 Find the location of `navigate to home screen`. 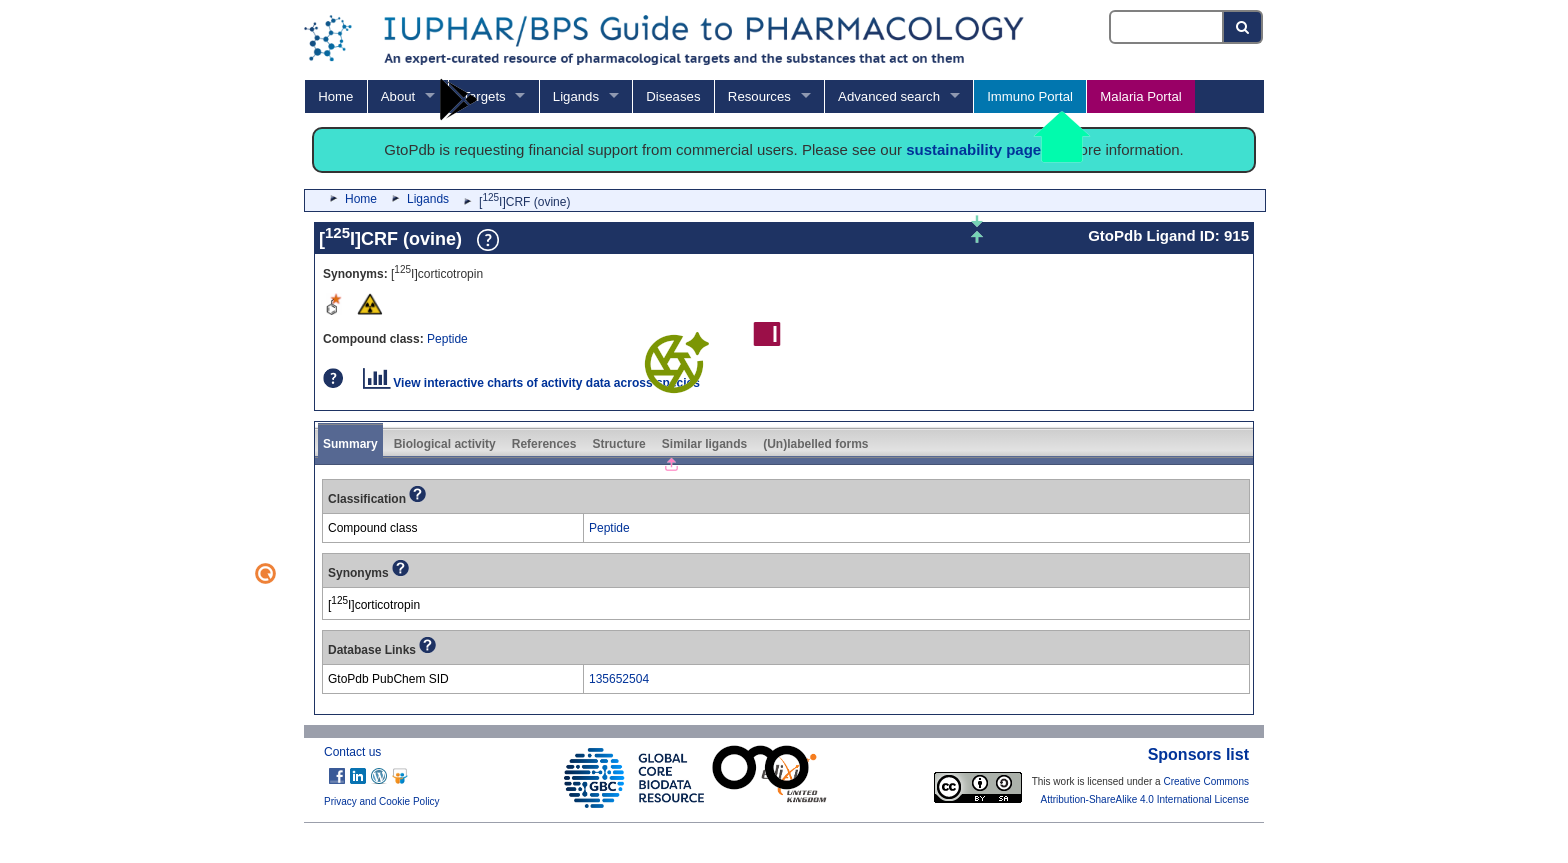

navigate to home screen is located at coordinates (1062, 139).